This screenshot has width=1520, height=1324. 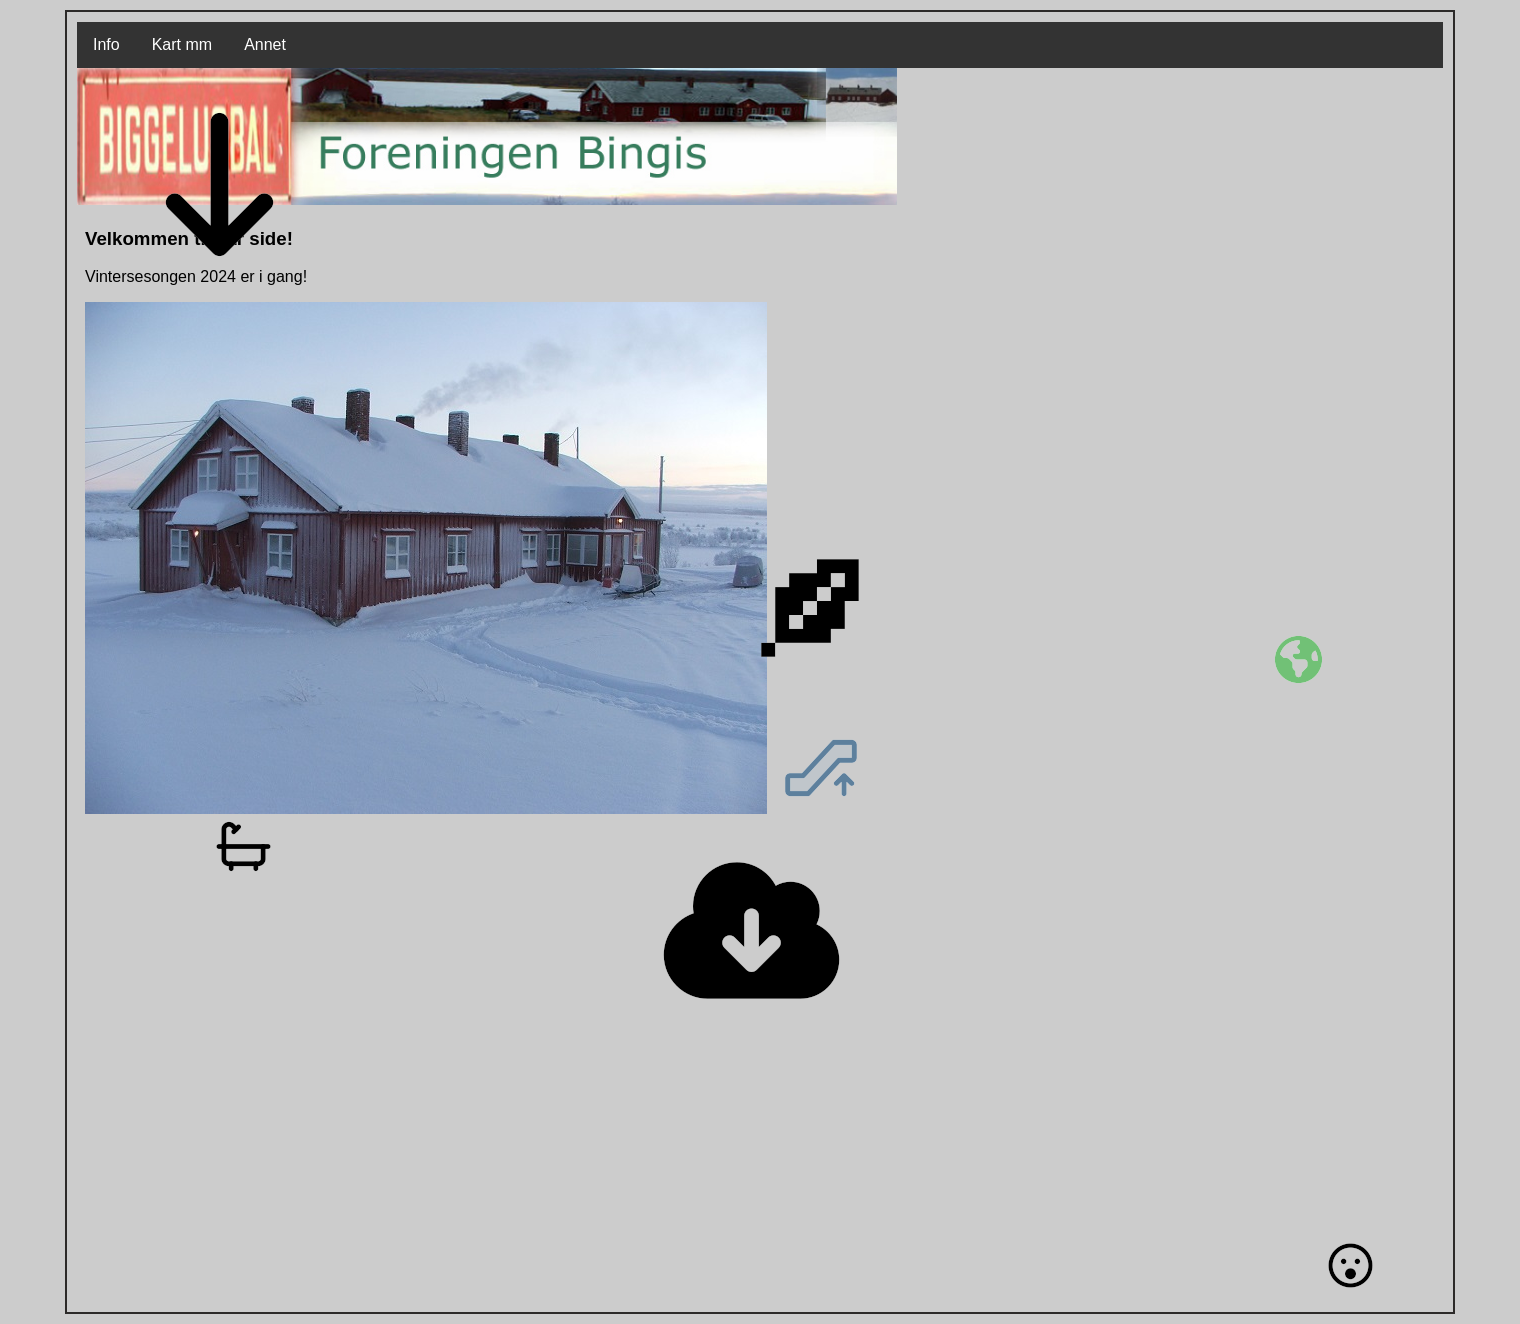 What do you see at coordinates (219, 184) in the screenshot?
I see `scroll down or view more content` at bounding box center [219, 184].